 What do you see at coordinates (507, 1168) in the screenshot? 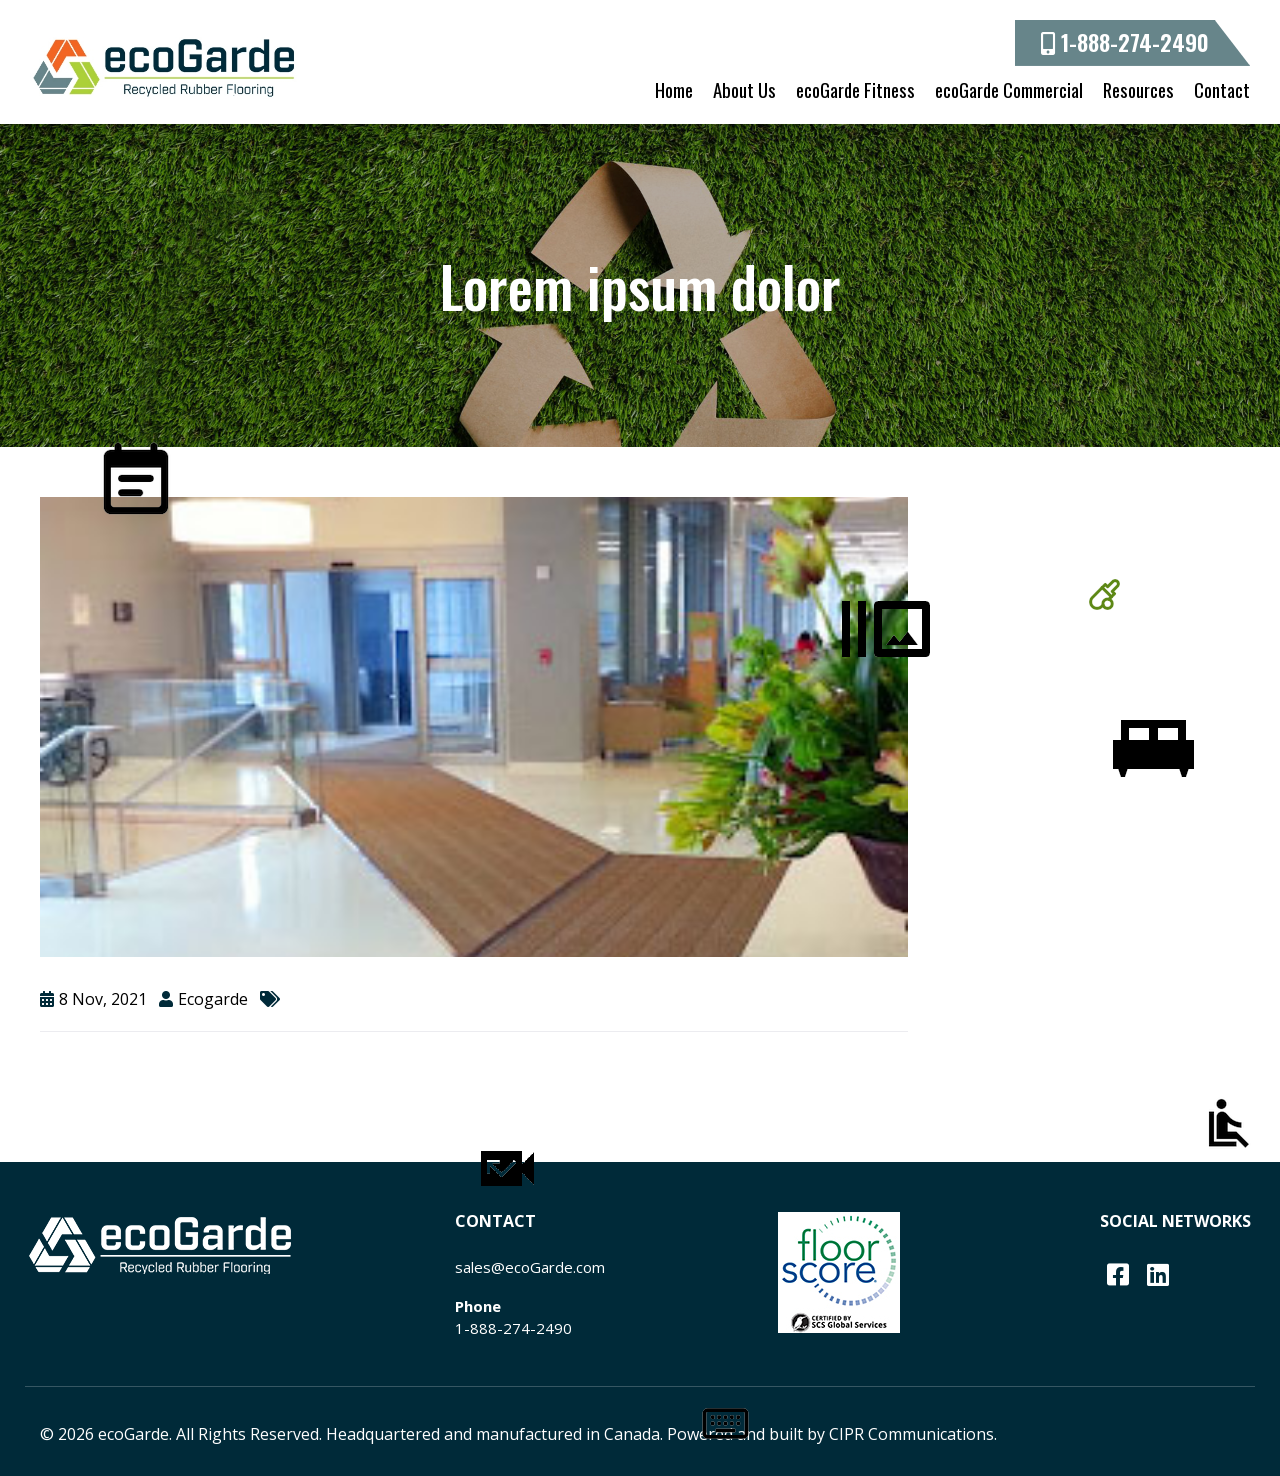
I see `indicates a missed video call` at bounding box center [507, 1168].